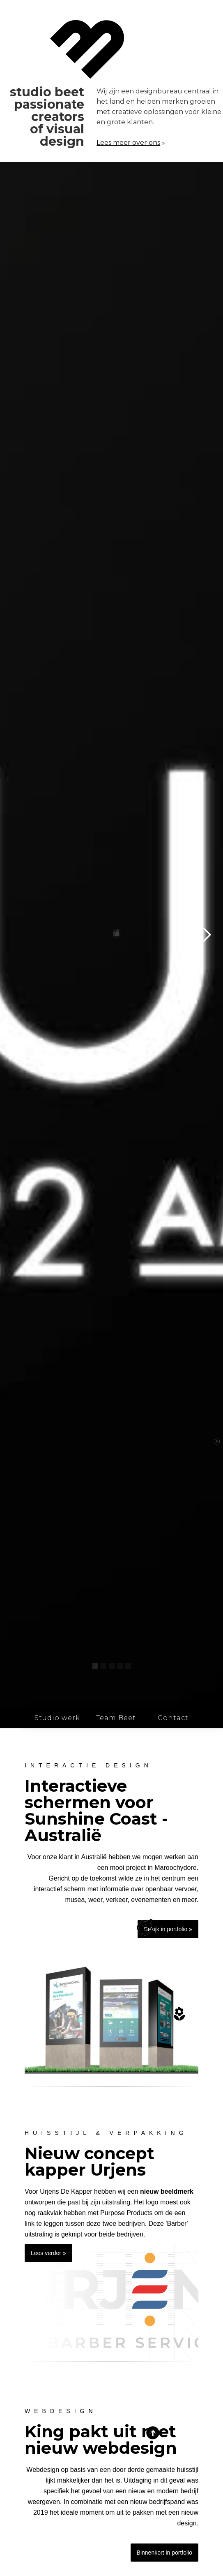 The height and width of the screenshot is (2576, 223). What do you see at coordinates (117, 933) in the screenshot?
I see `view your shopping bag` at bounding box center [117, 933].